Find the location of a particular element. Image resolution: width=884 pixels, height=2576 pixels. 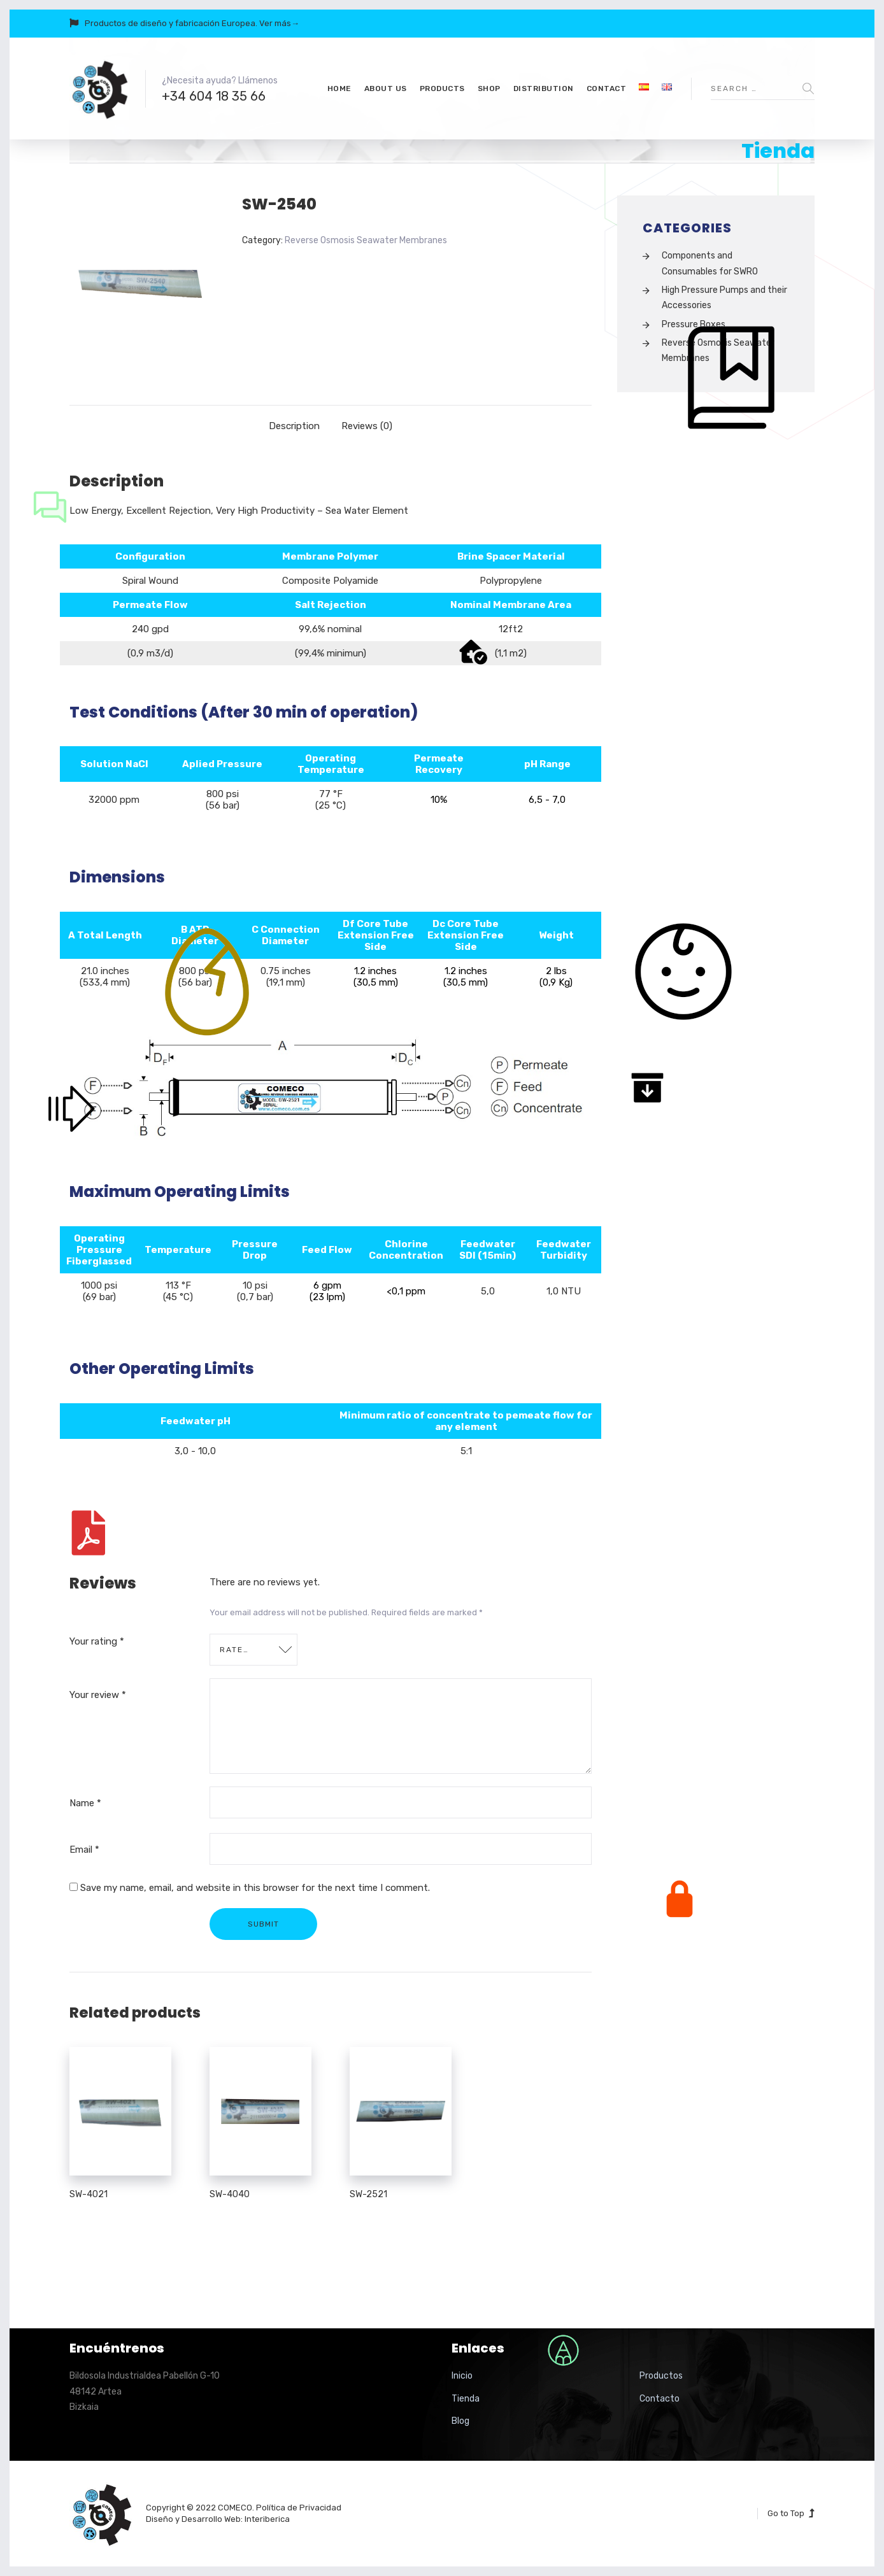

indicates a cracked or broken item is located at coordinates (207, 982).